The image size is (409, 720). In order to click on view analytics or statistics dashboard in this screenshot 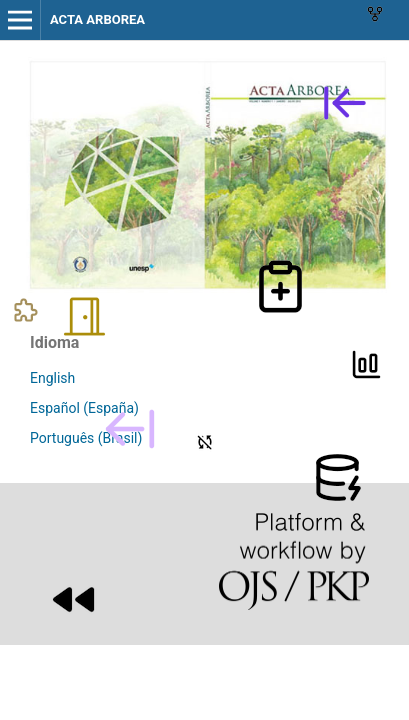, I will do `click(366, 364)`.